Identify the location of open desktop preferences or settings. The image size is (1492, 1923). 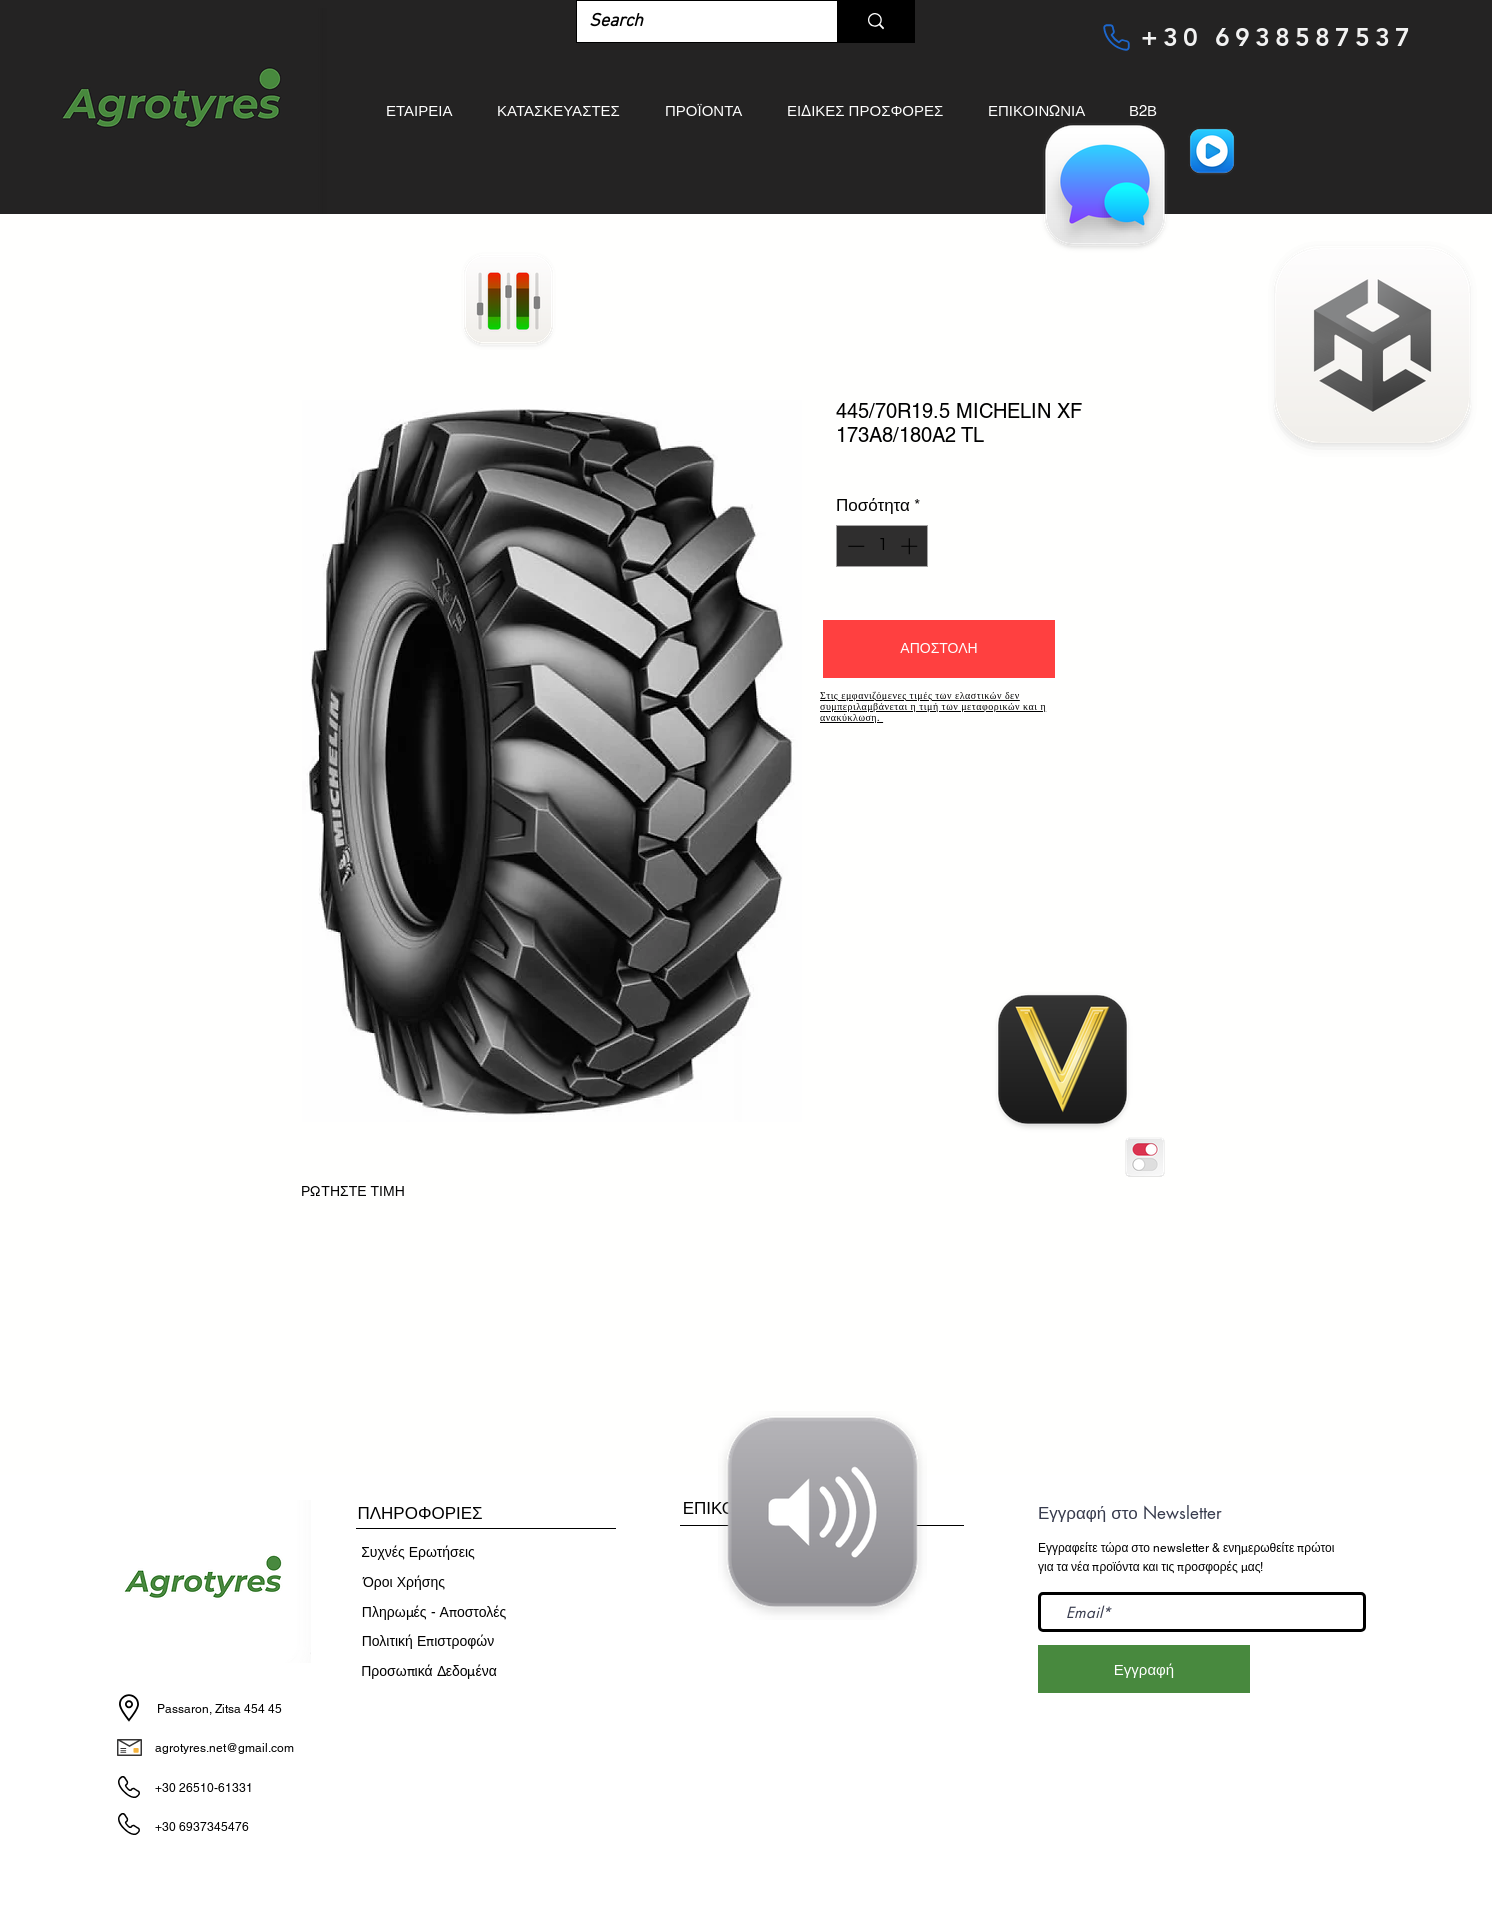
(1145, 1157).